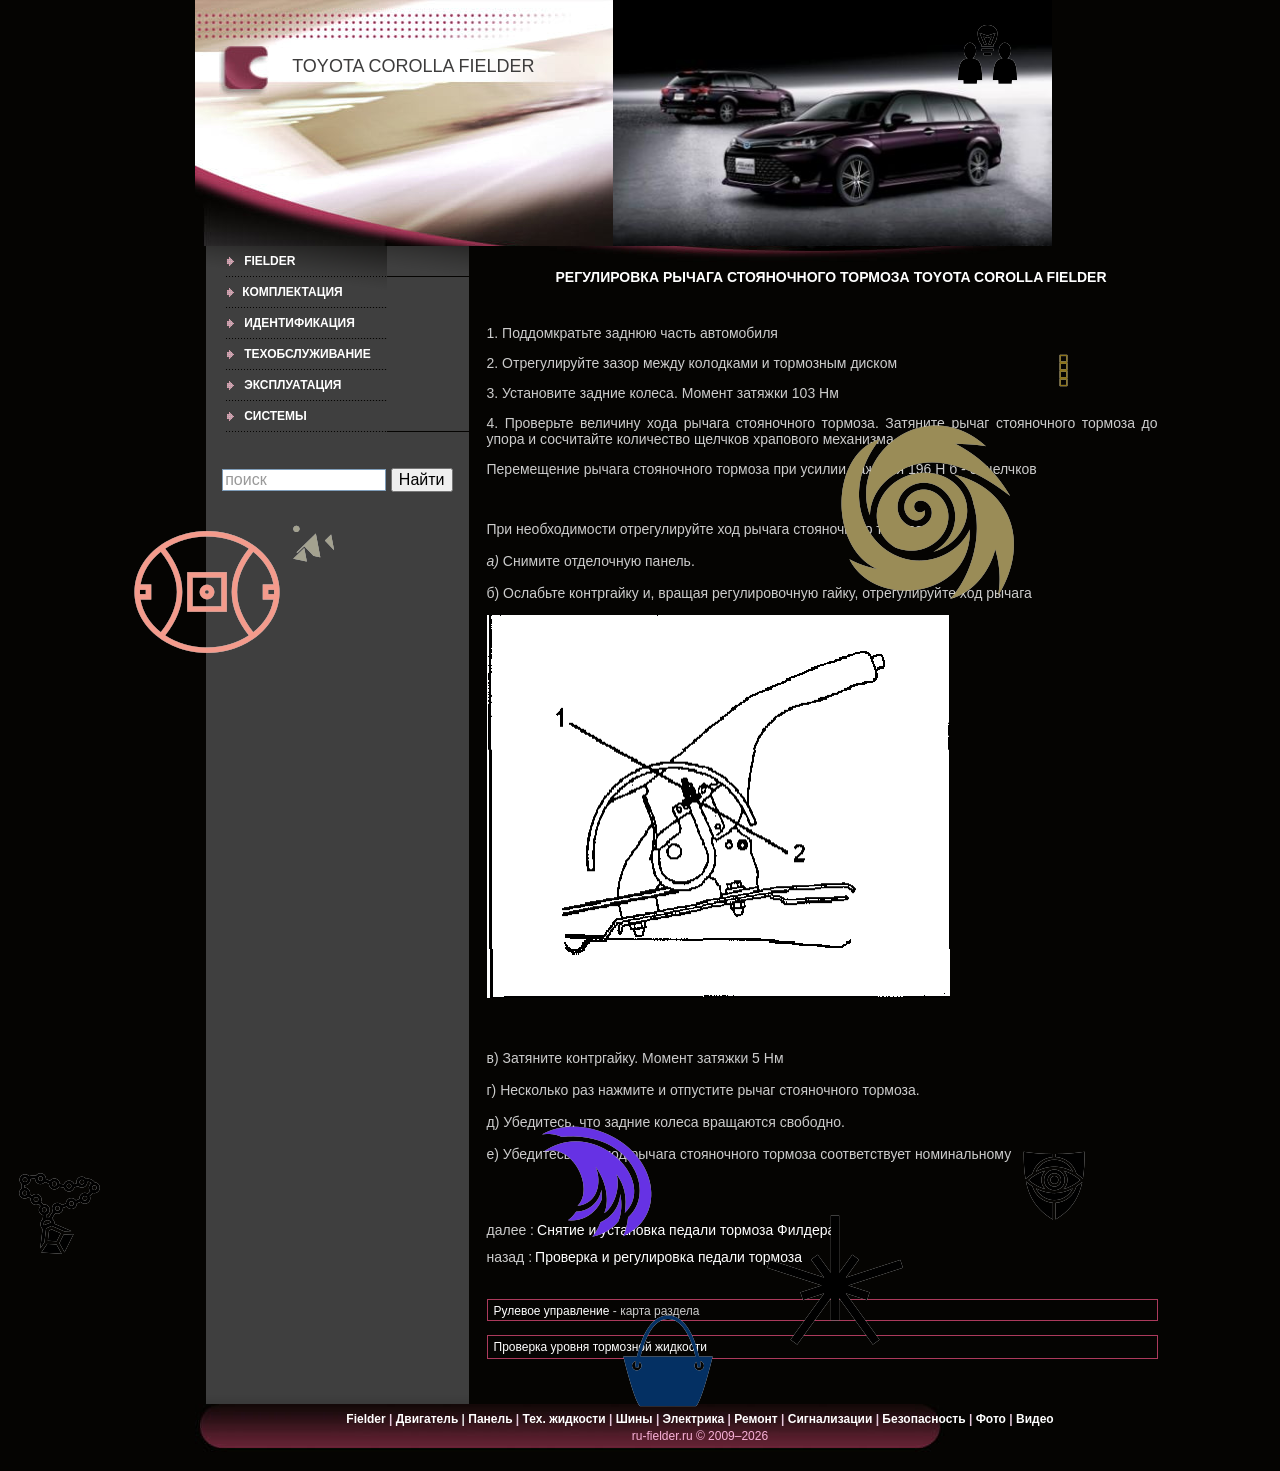 Image resolution: width=1280 pixels, height=1471 pixels. What do you see at coordinates (927, 513) in the screenshot?
I see `decorative floral or nature-themed game element` at bounding box center [927, 513].